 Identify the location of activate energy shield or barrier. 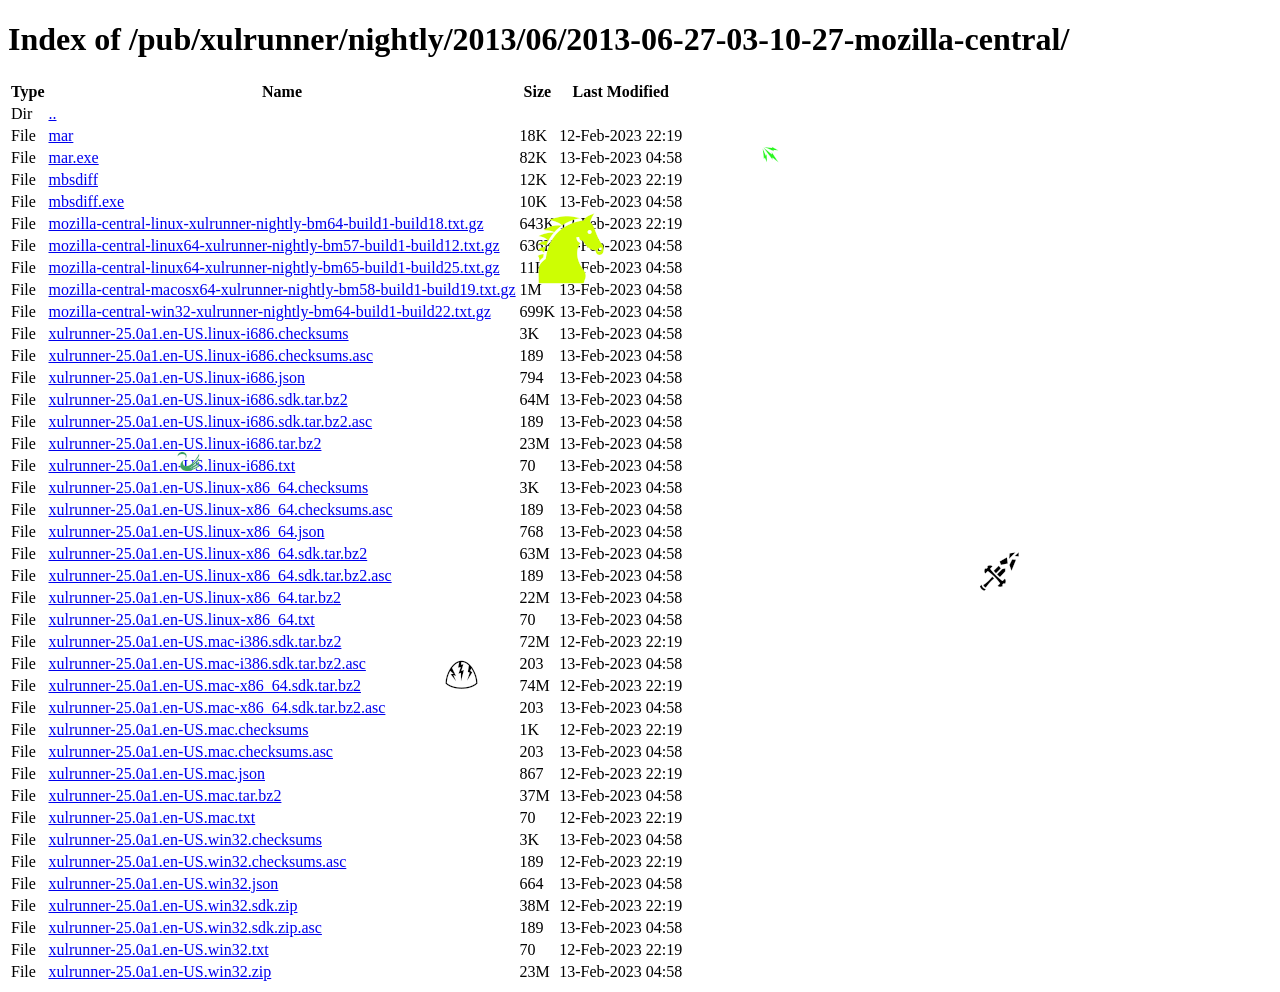
(461, 674).